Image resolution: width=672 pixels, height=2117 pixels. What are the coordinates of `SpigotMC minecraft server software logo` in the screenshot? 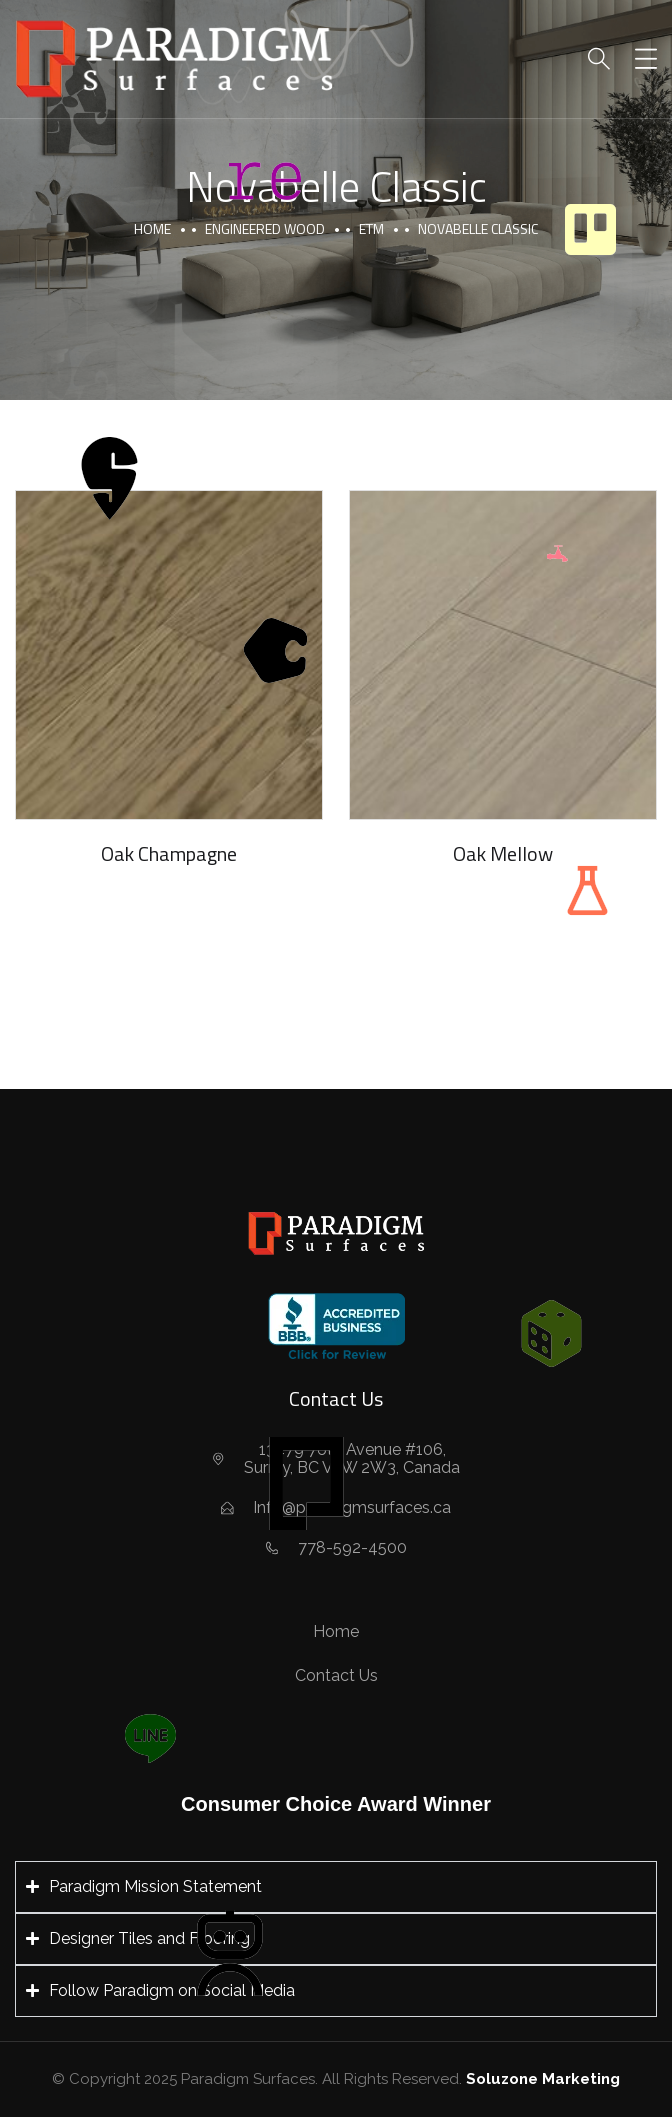 It's located at (557, 553).